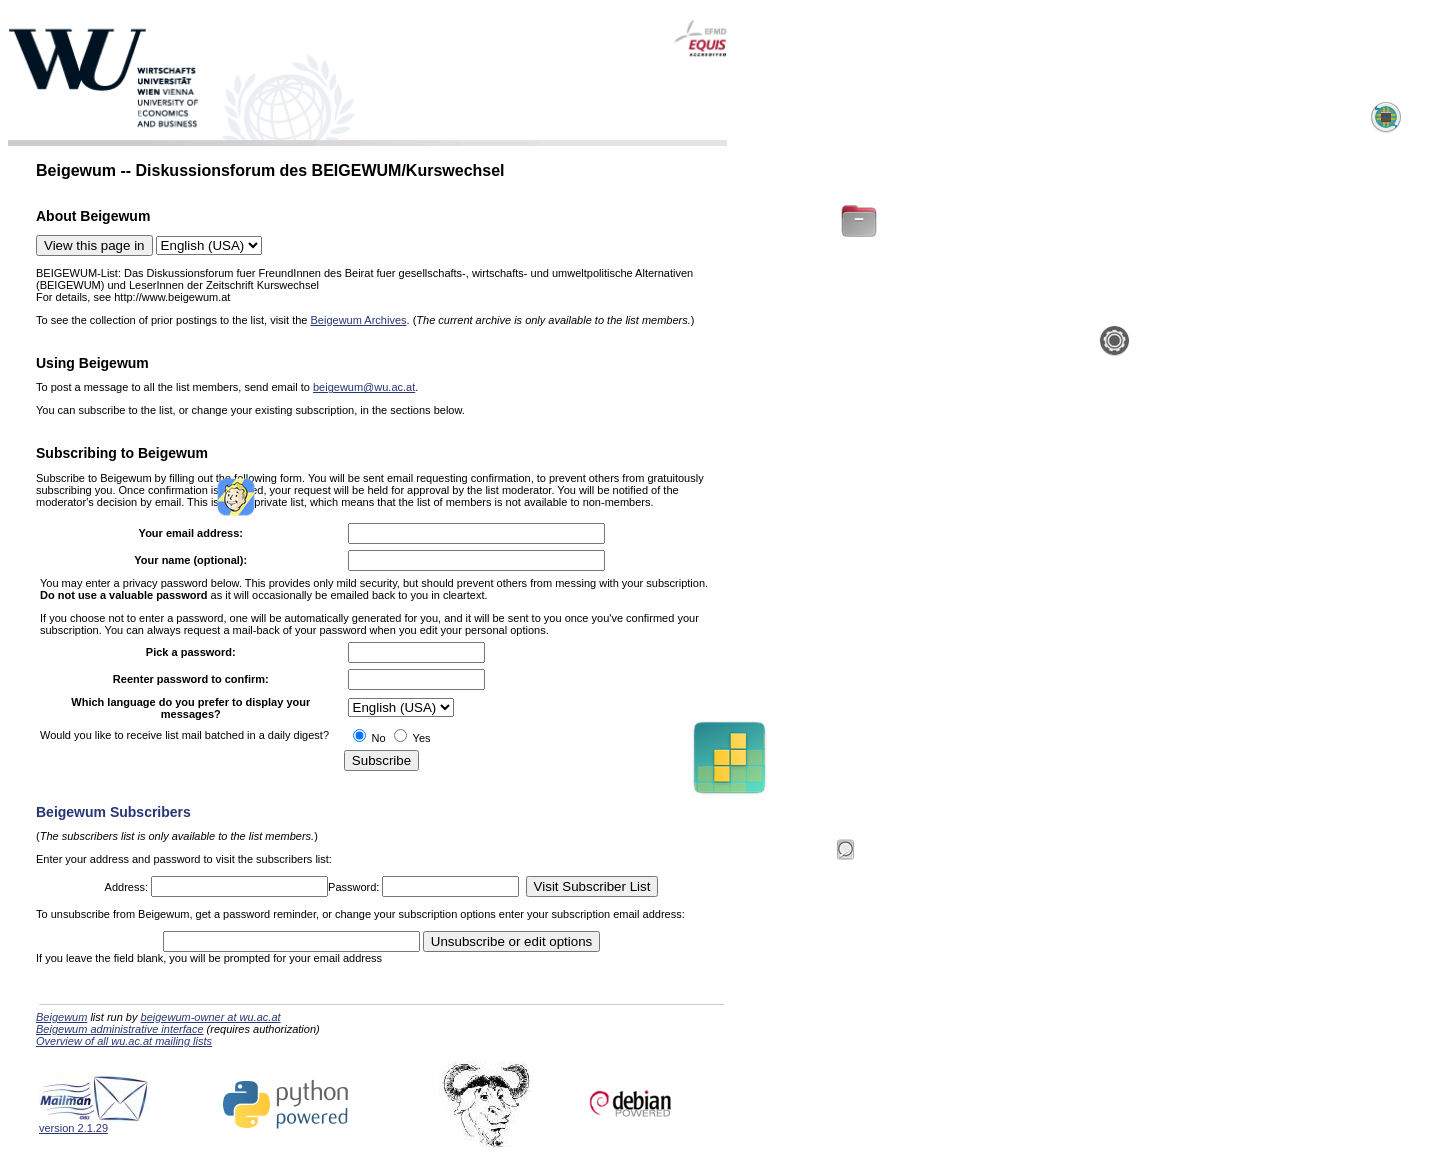  I want to click on access firmware update settings, so click(1386, 117).